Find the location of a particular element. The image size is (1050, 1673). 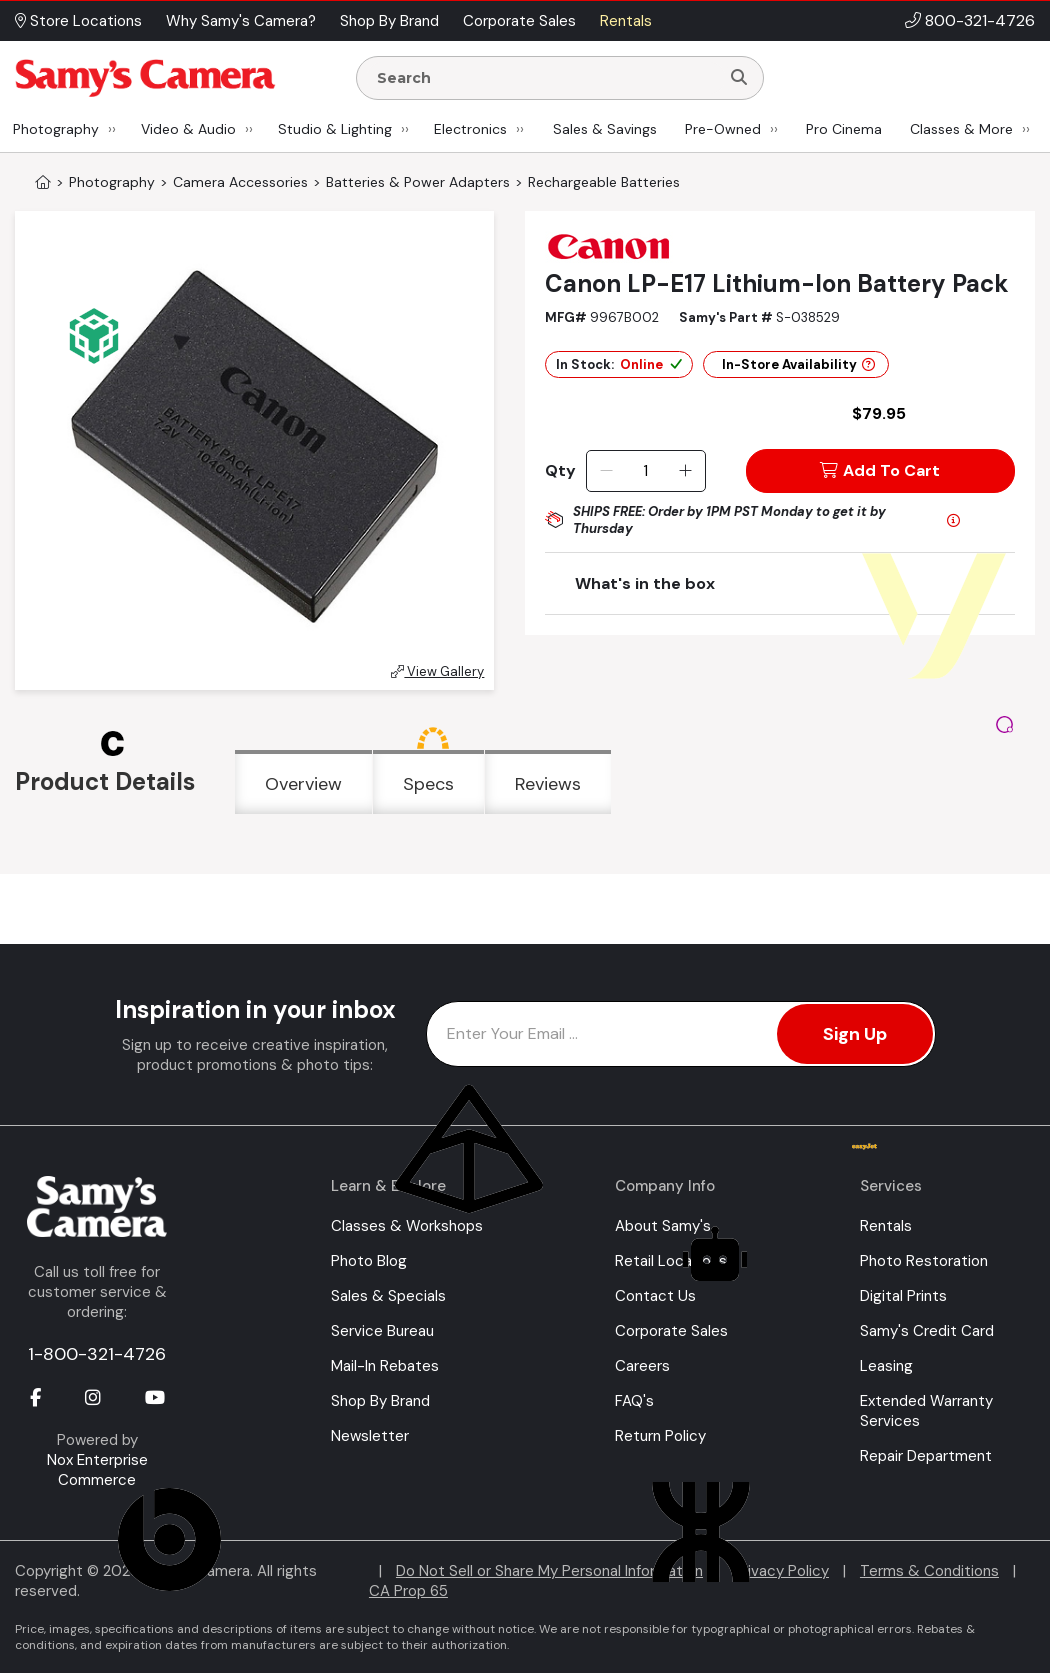

C programming language logo is located at coordinates (112, 743).